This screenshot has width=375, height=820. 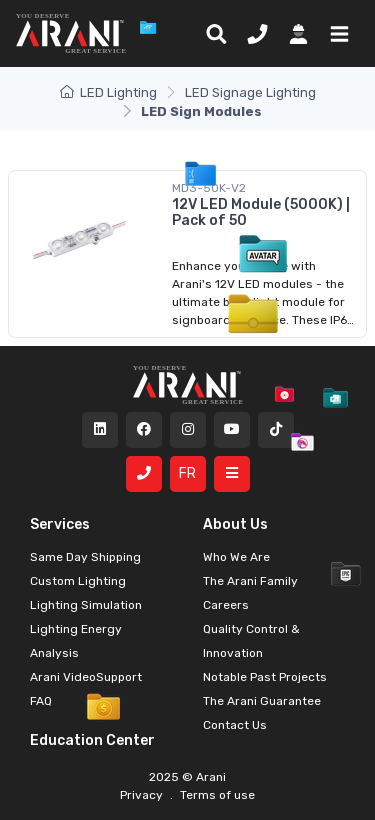 What do you see at coordinates (335, 398) in the screenshot?
I see `open folder containing microsoft publisher files` at bounding box center [335, 398].